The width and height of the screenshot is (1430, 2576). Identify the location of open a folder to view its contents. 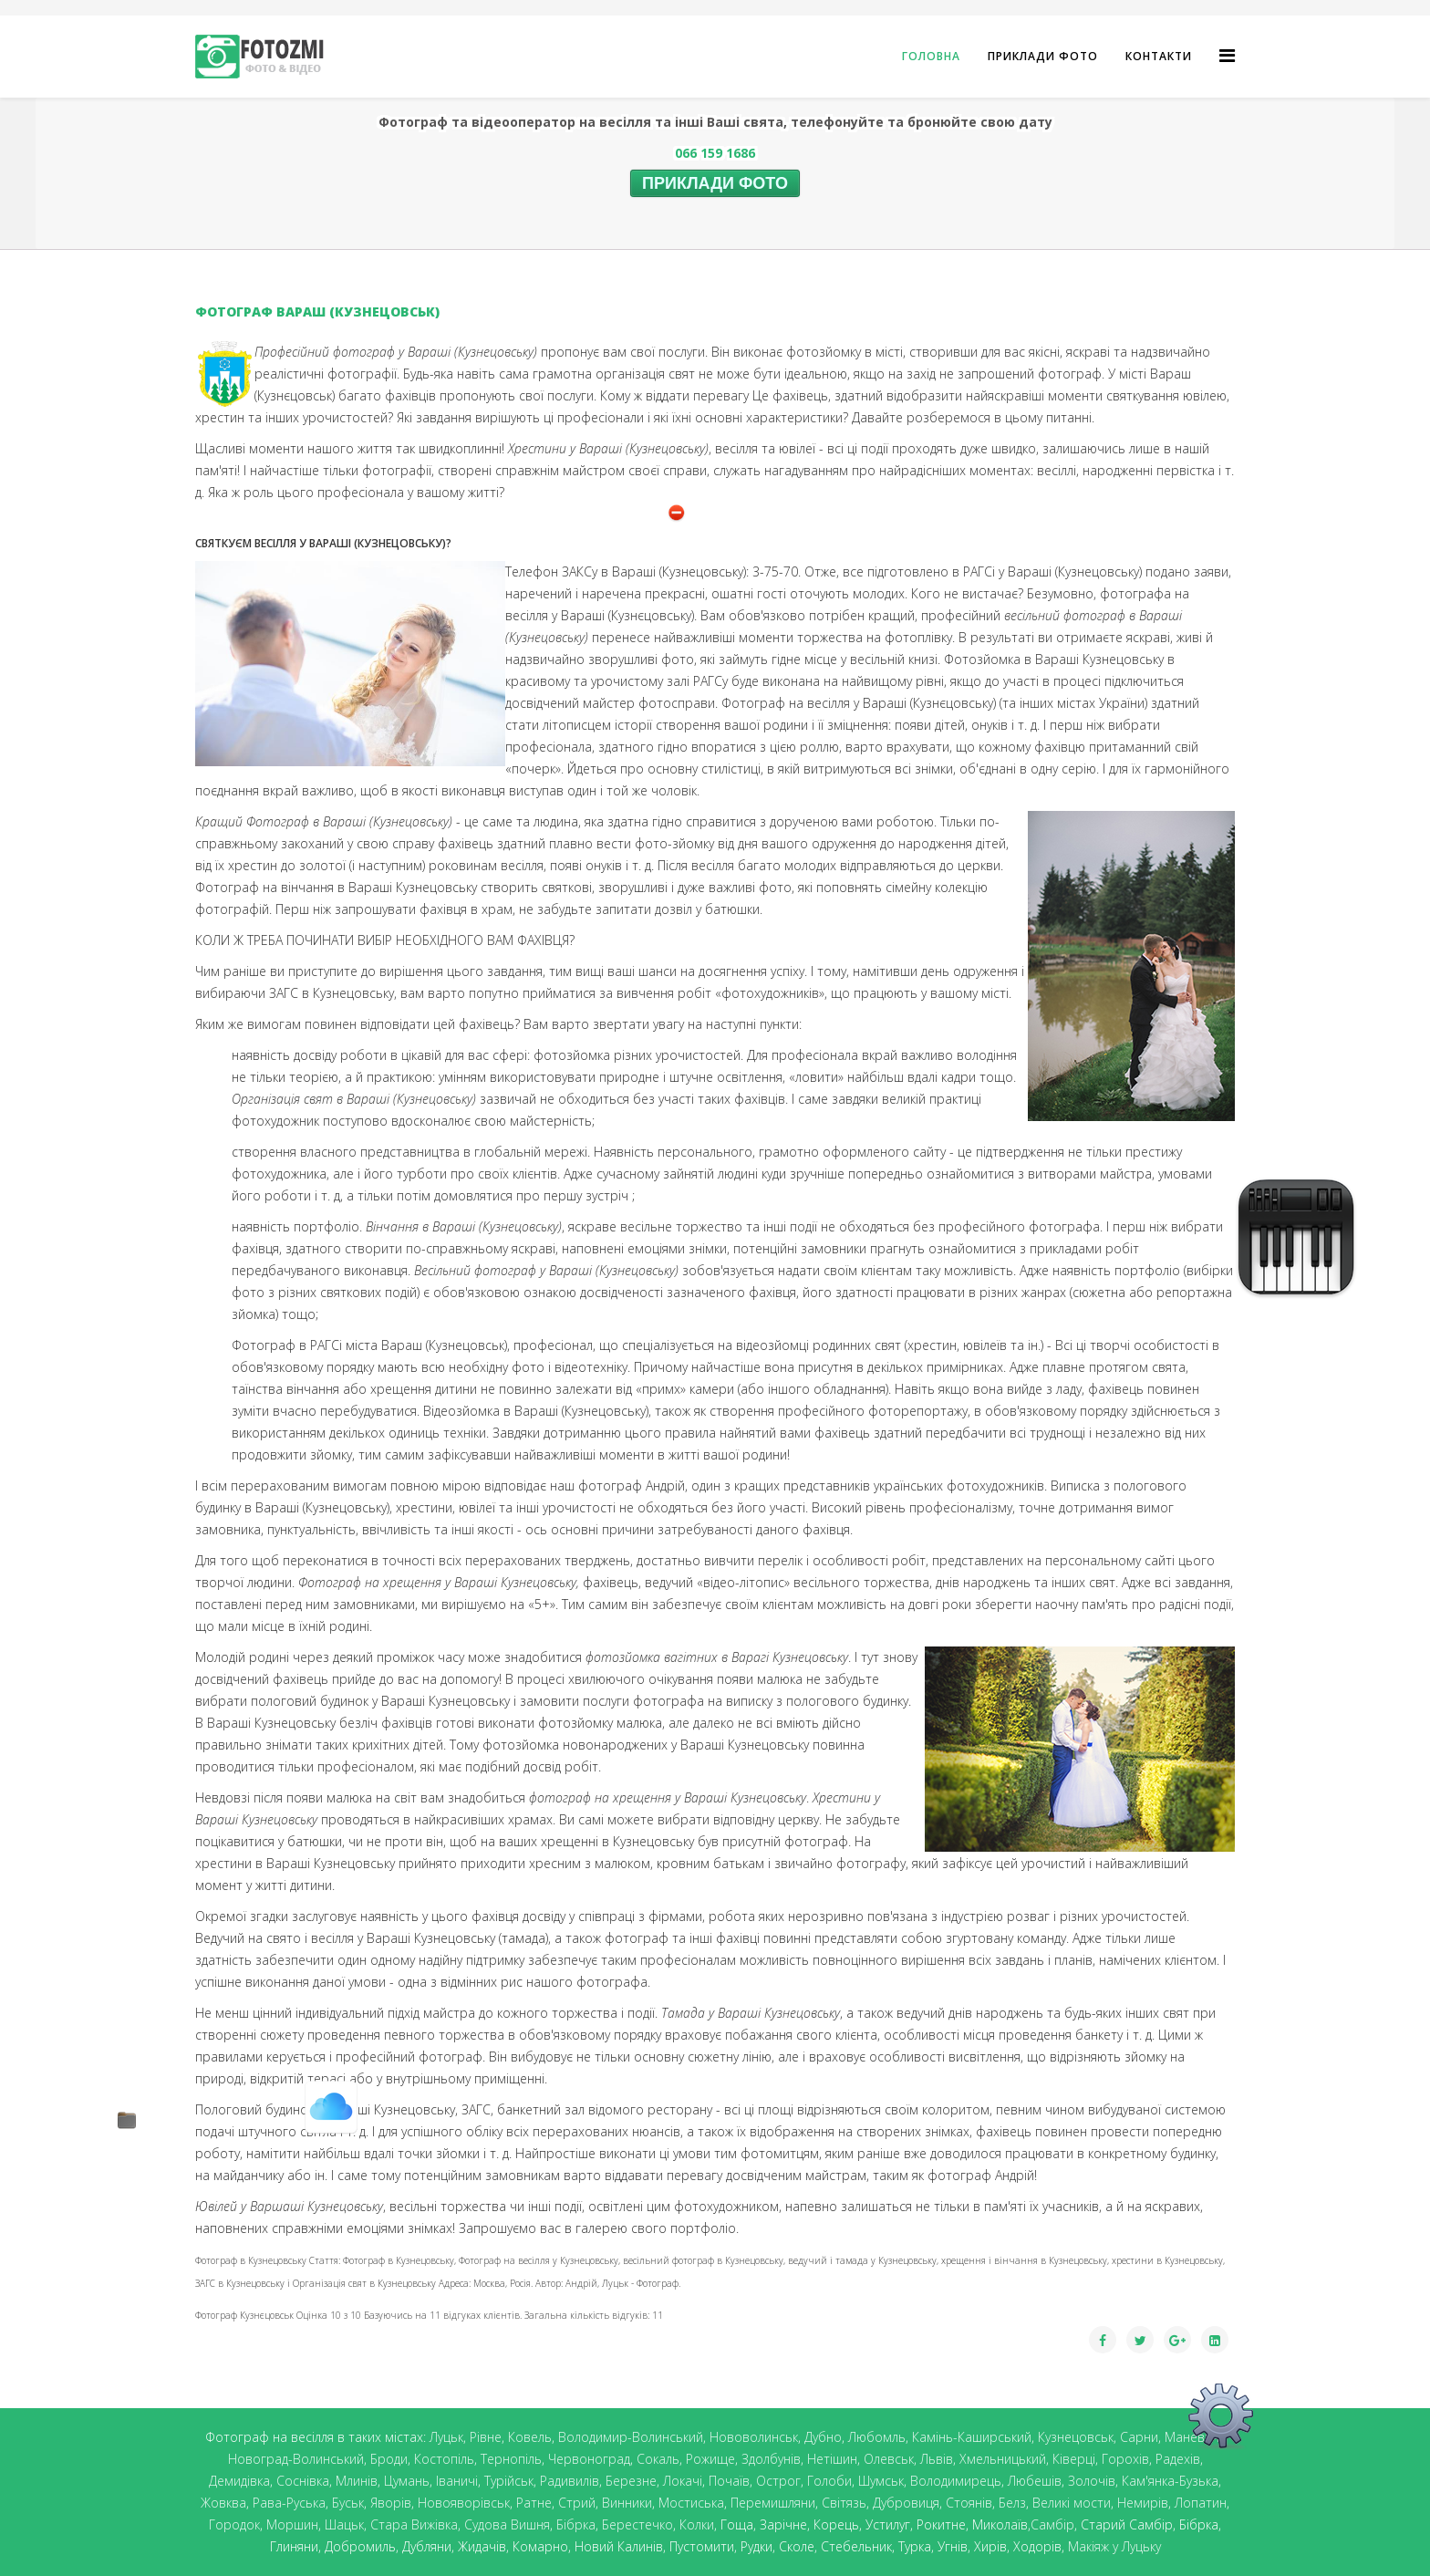
(127, 2120).